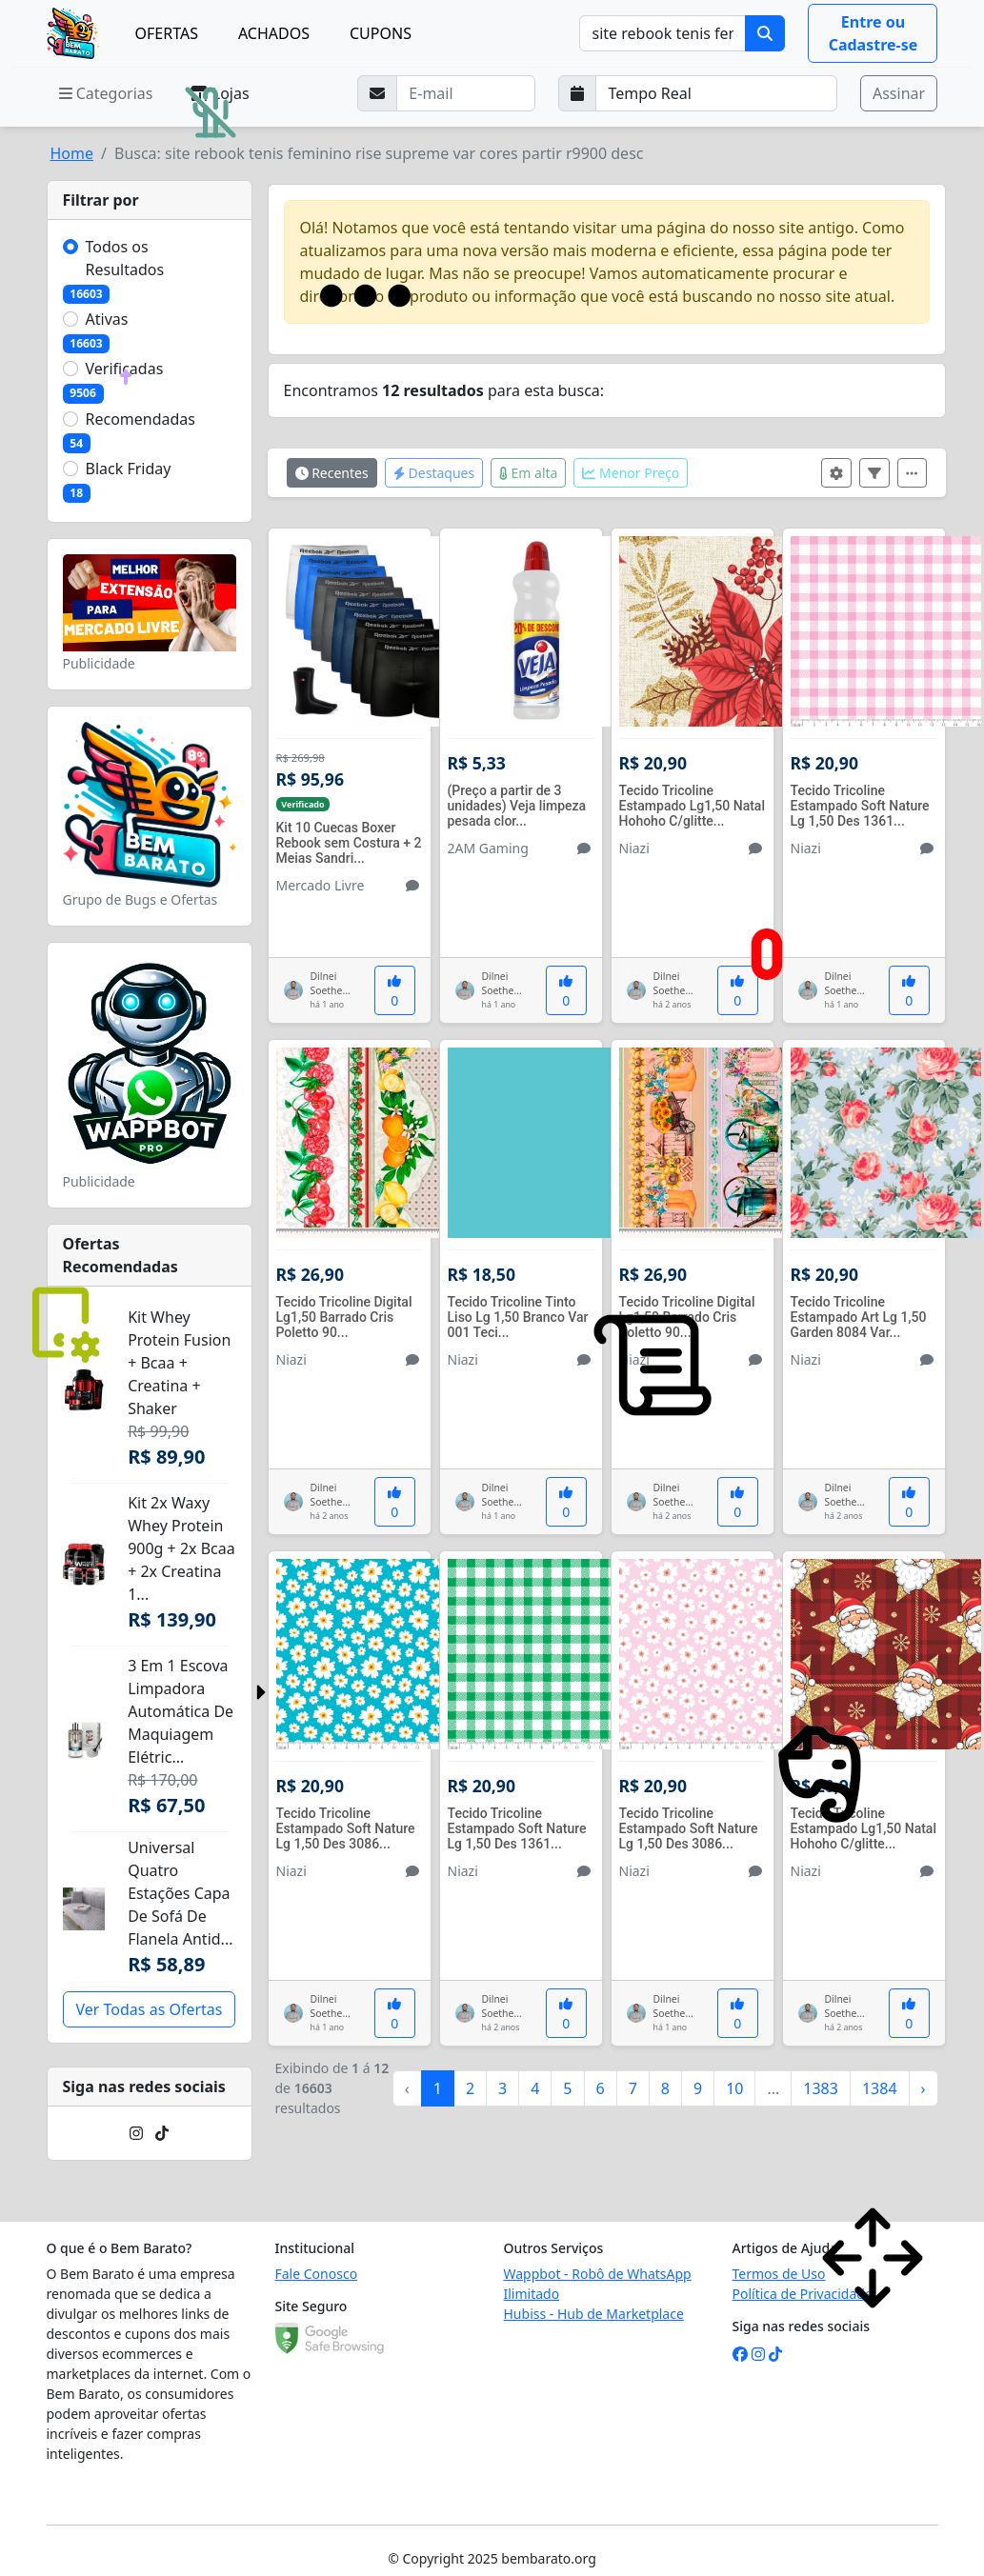 This screenshot has width=984, height=2576. Describe the element at coordinates (767, 954) in the screenshot. I see `indicates zero items or empty count` at that location.